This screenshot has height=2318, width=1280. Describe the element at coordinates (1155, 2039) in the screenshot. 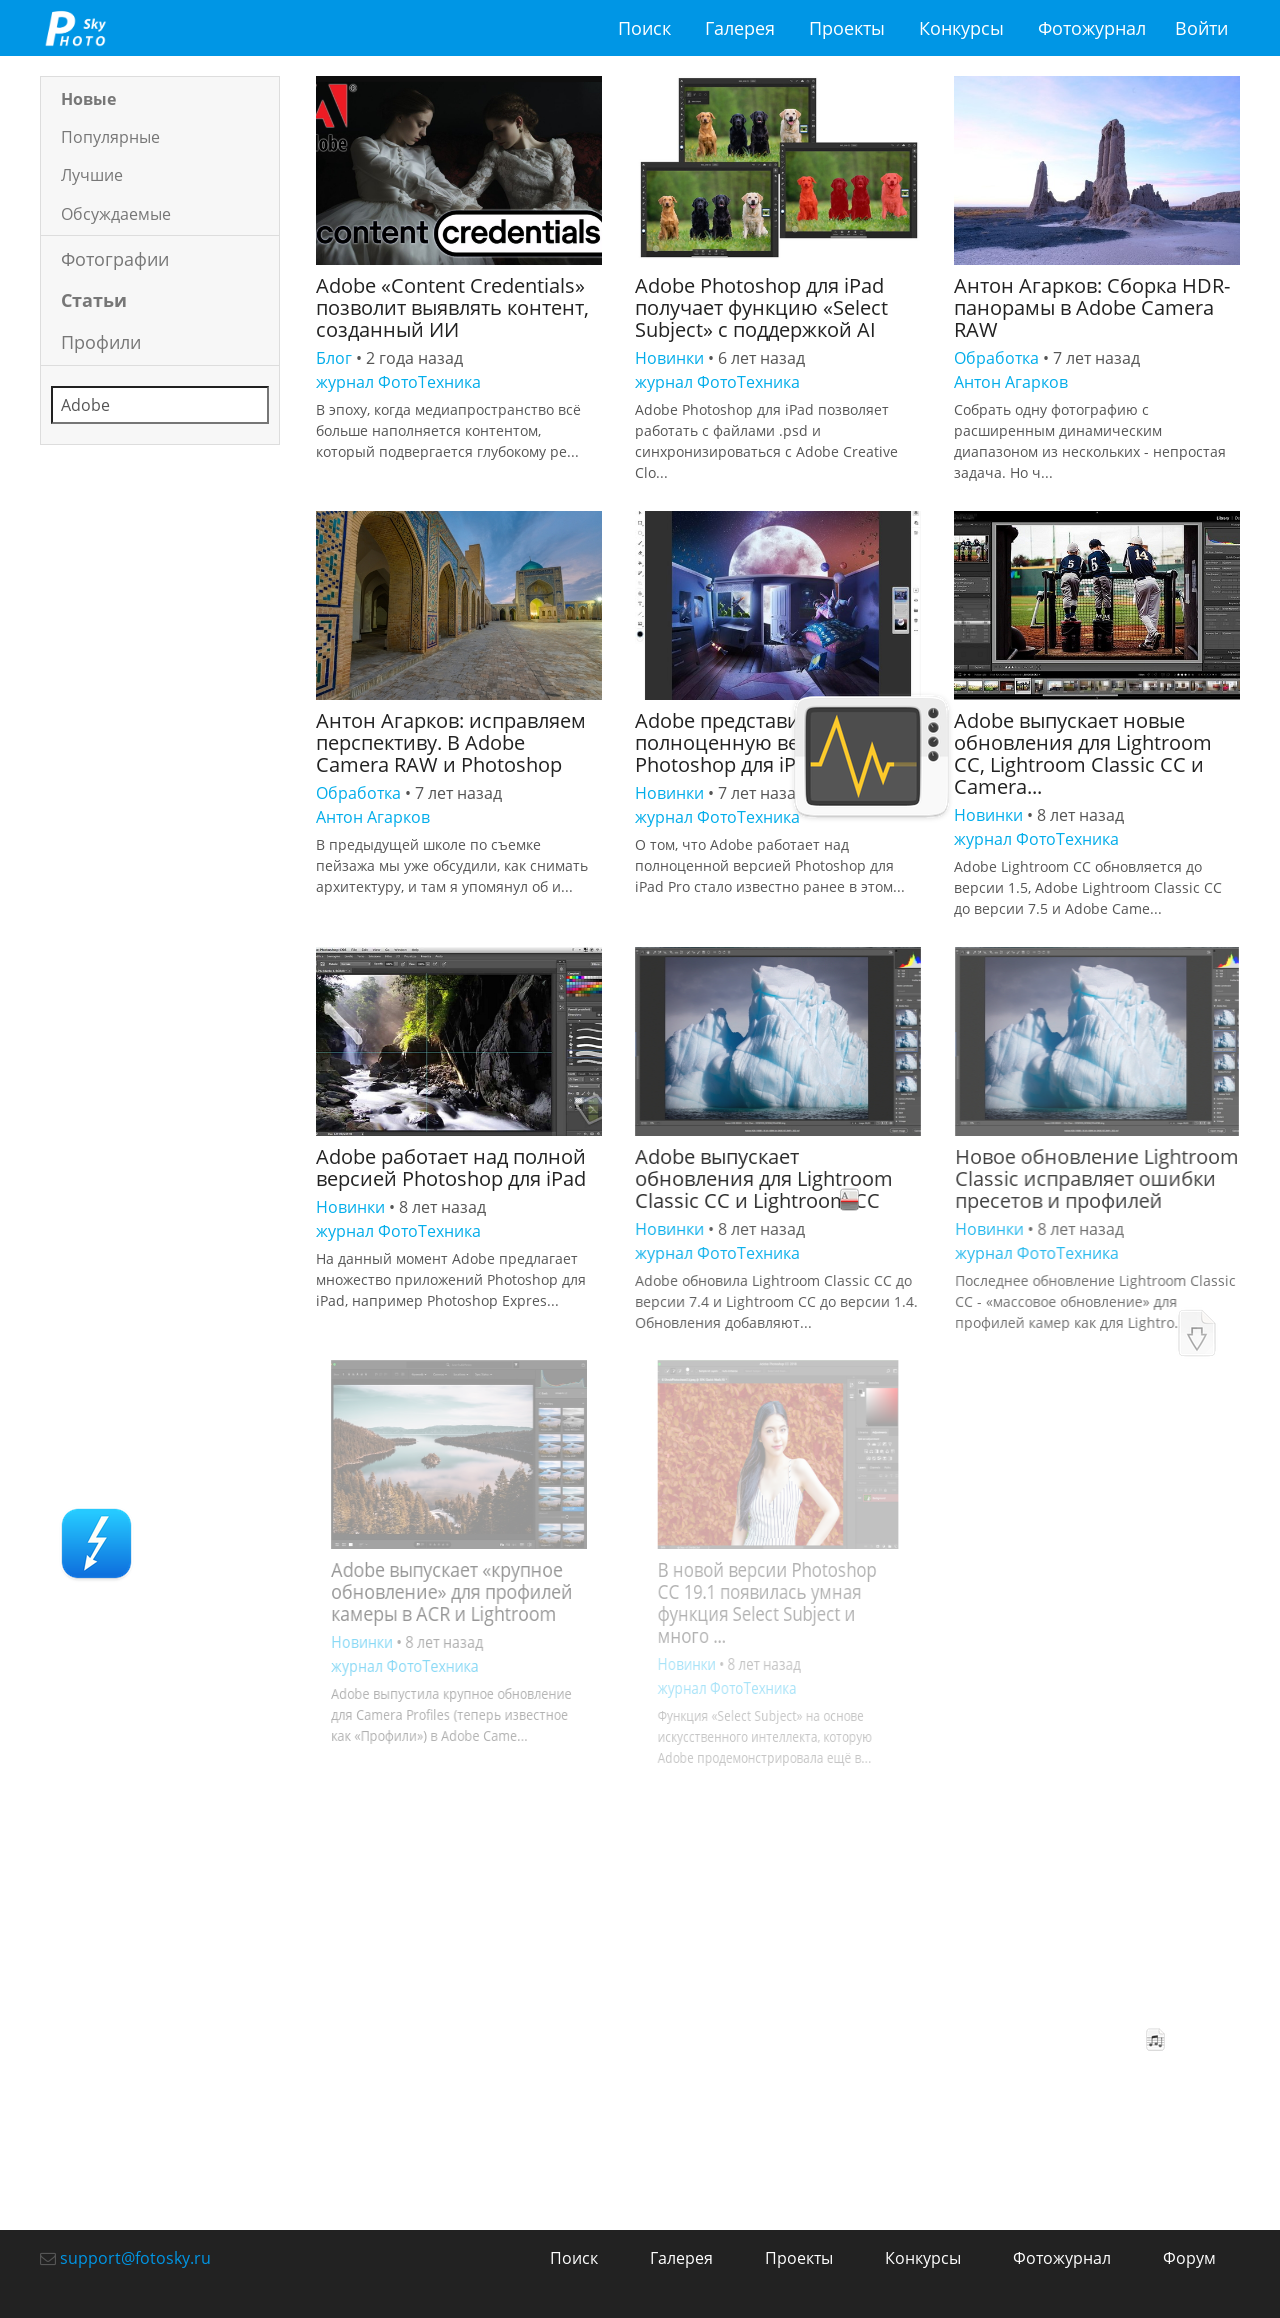

I see `a melody or music audio file` at that location.